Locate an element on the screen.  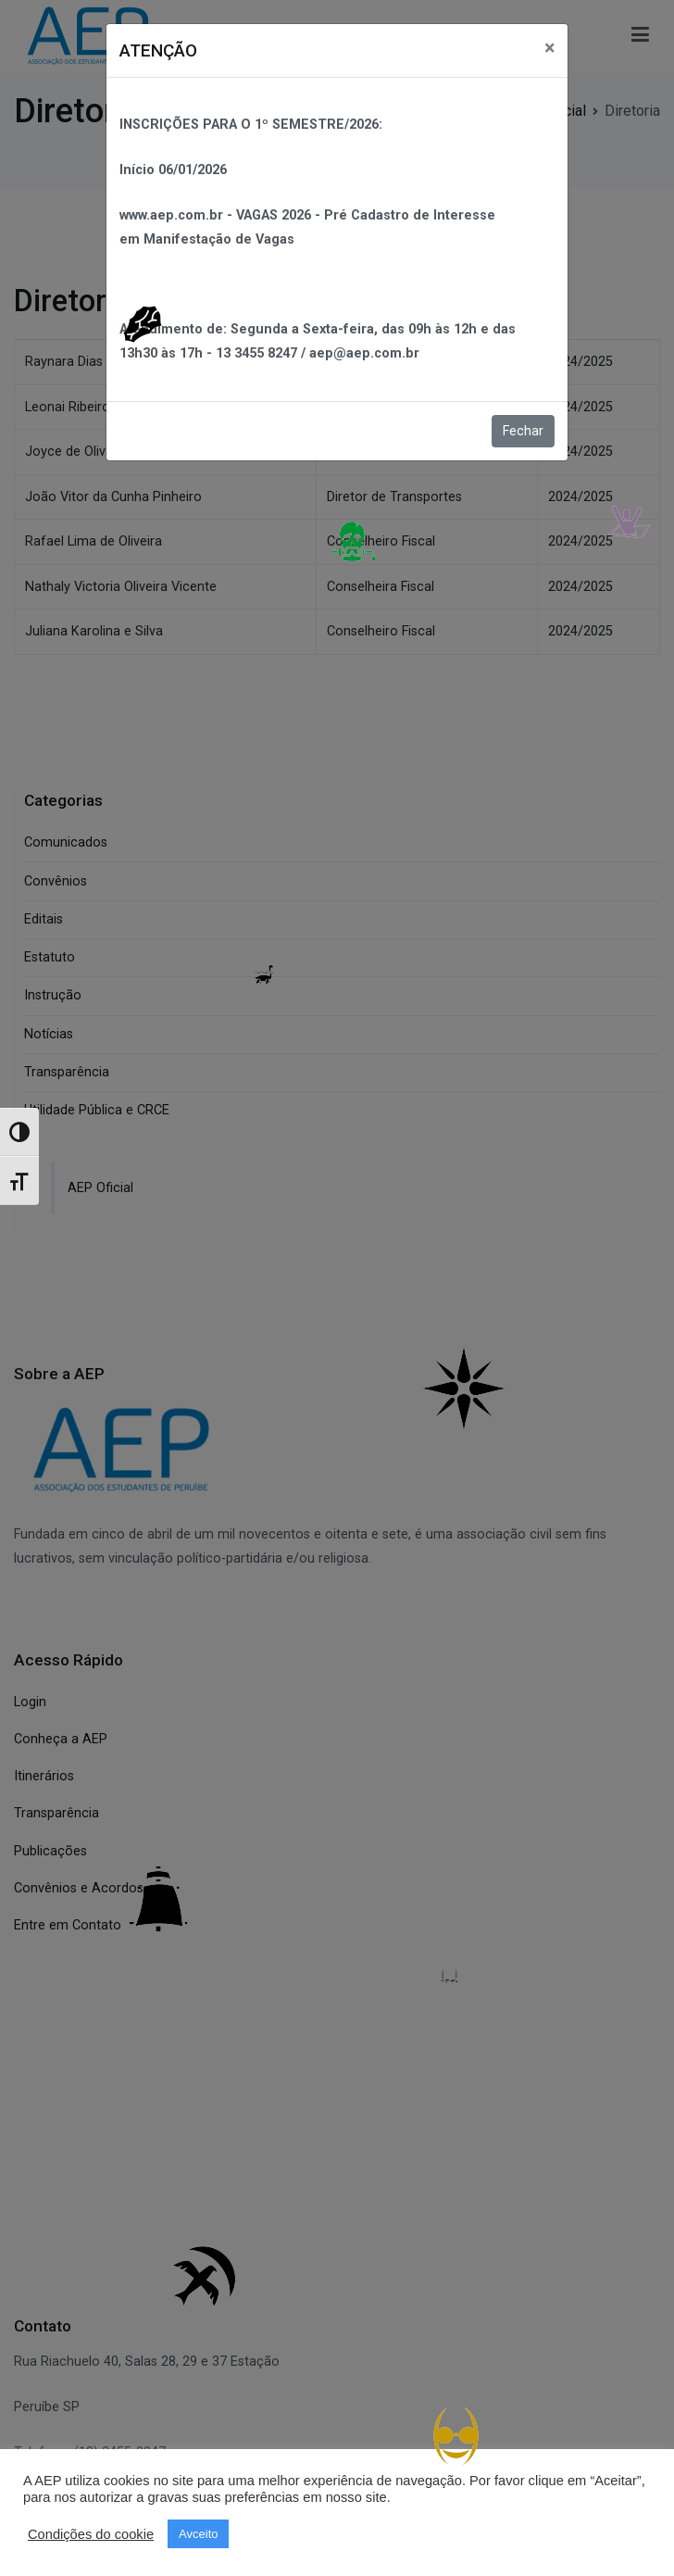
access a hidden passage or secret area is located at coordinates (629, 521).